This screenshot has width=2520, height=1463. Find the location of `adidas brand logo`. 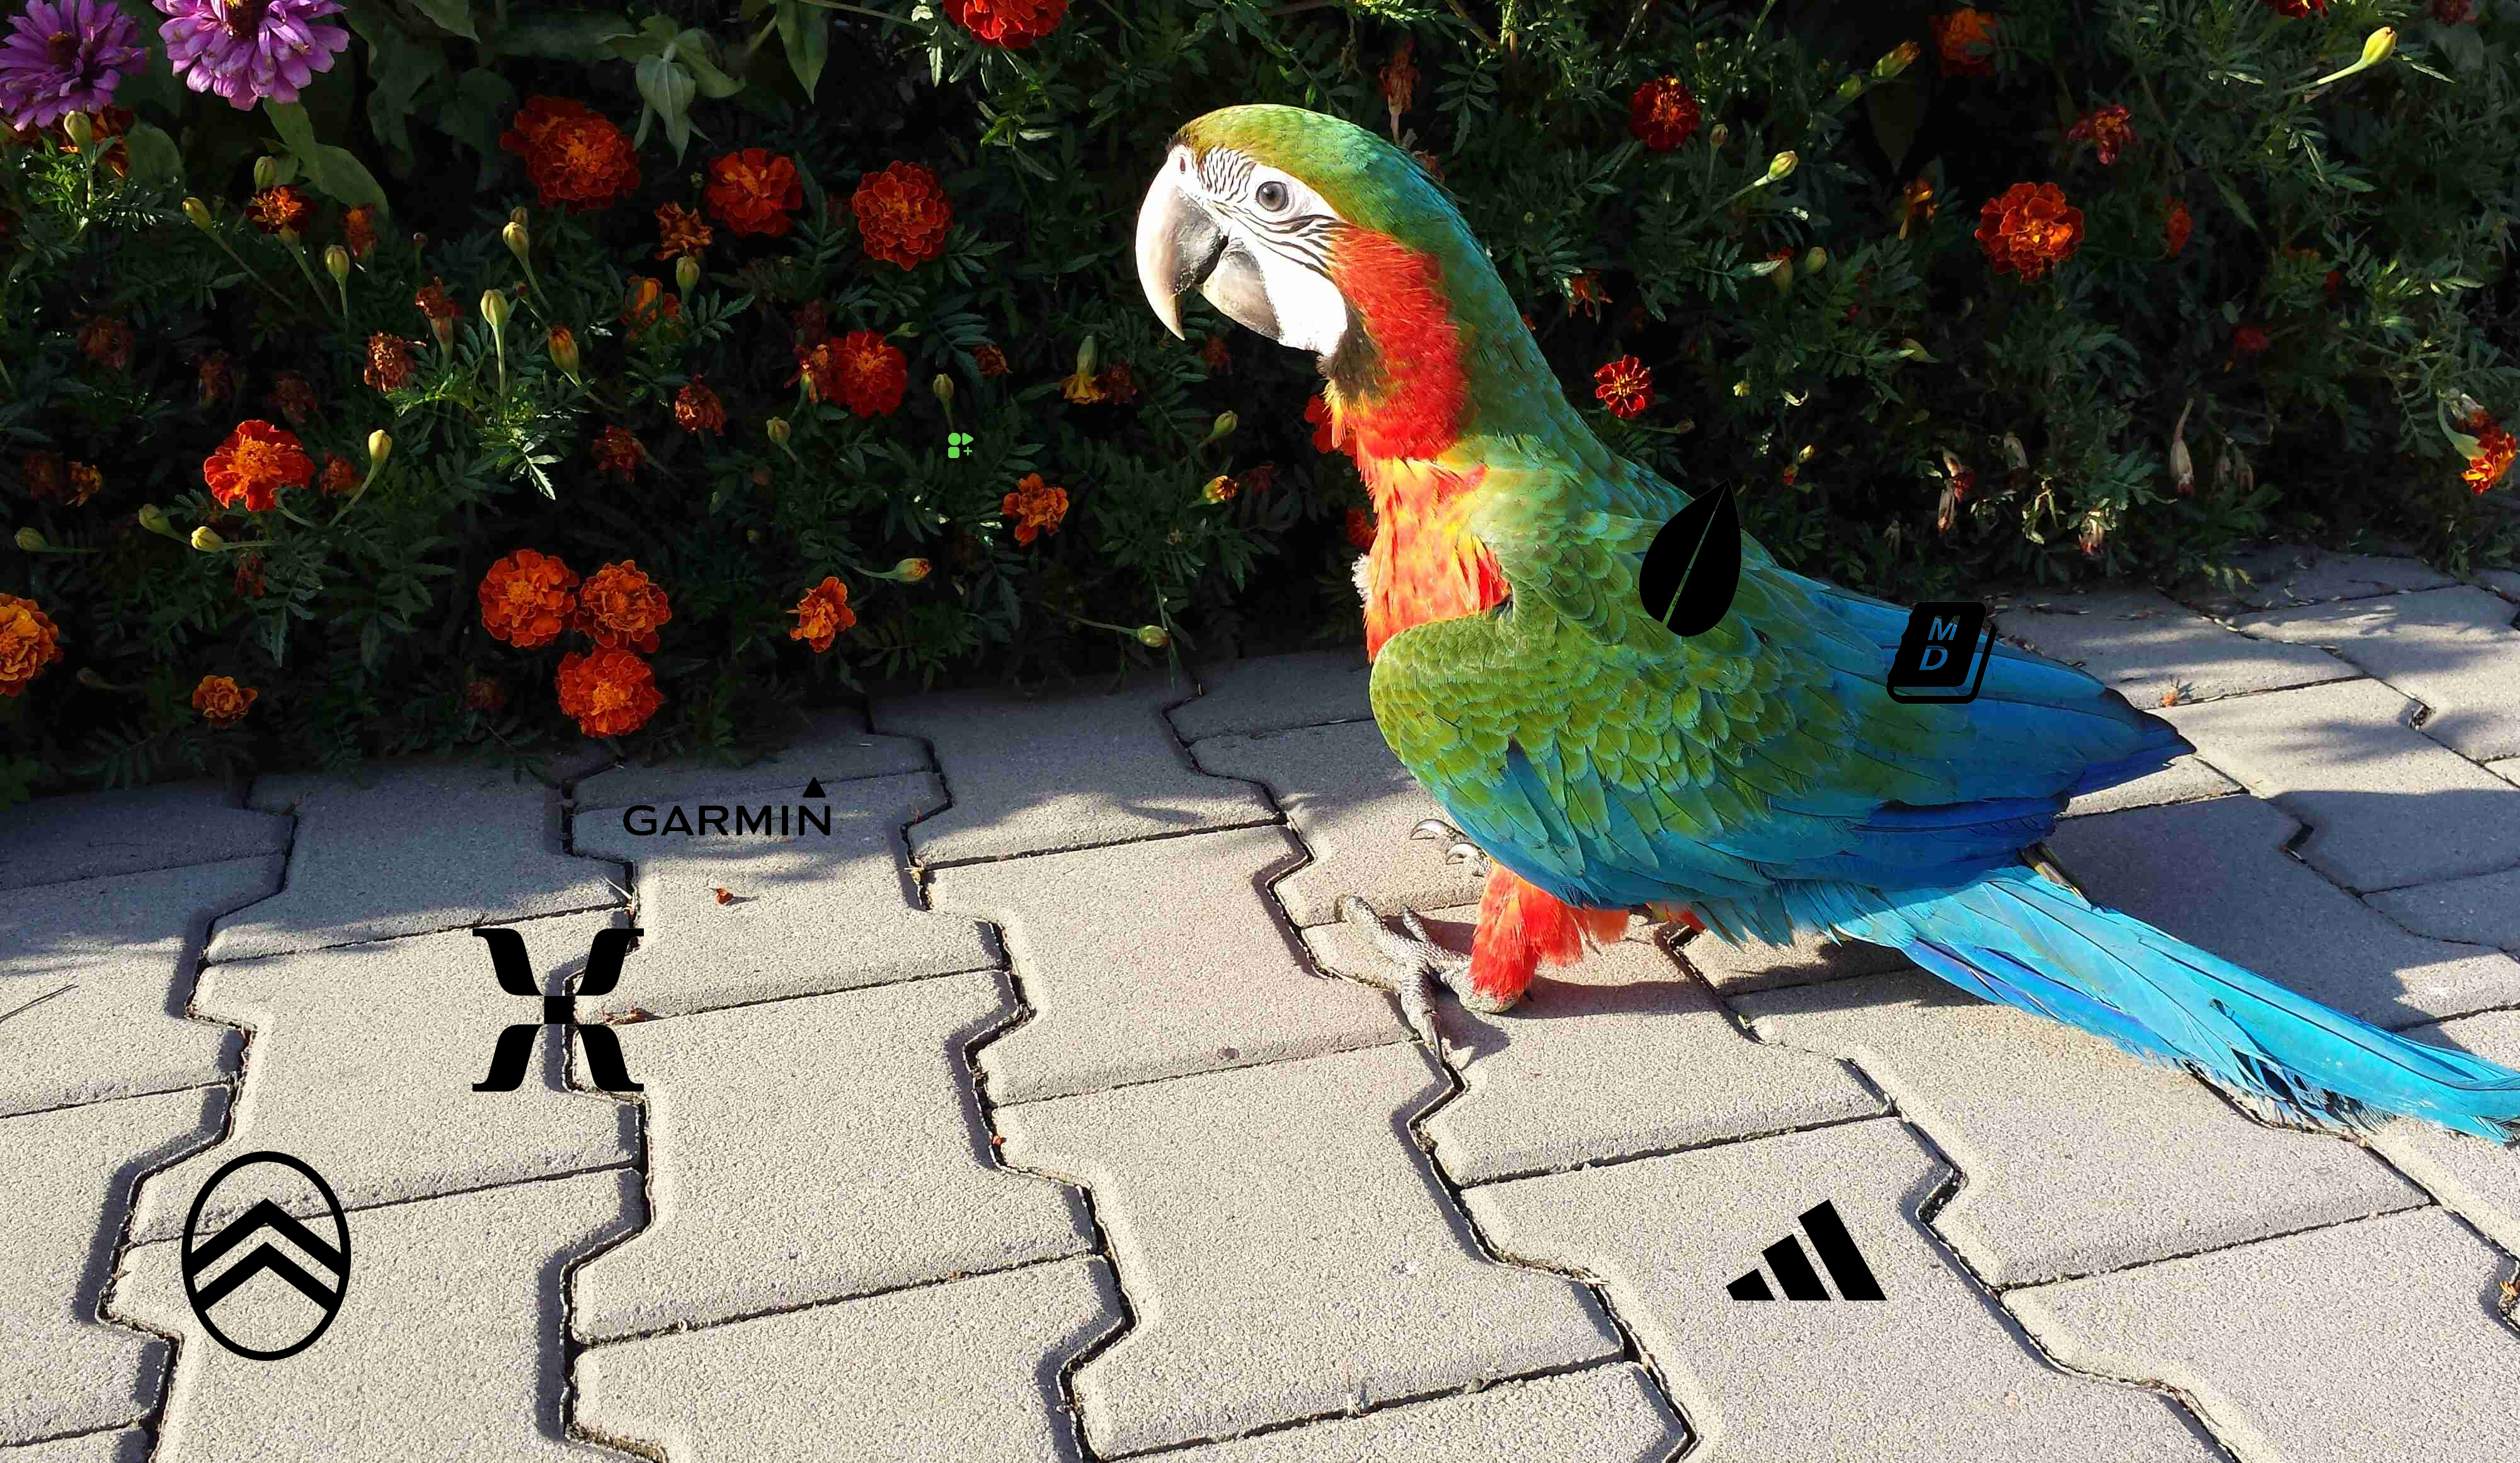

adidas brand logo is located at coordinates (1806, 1249).